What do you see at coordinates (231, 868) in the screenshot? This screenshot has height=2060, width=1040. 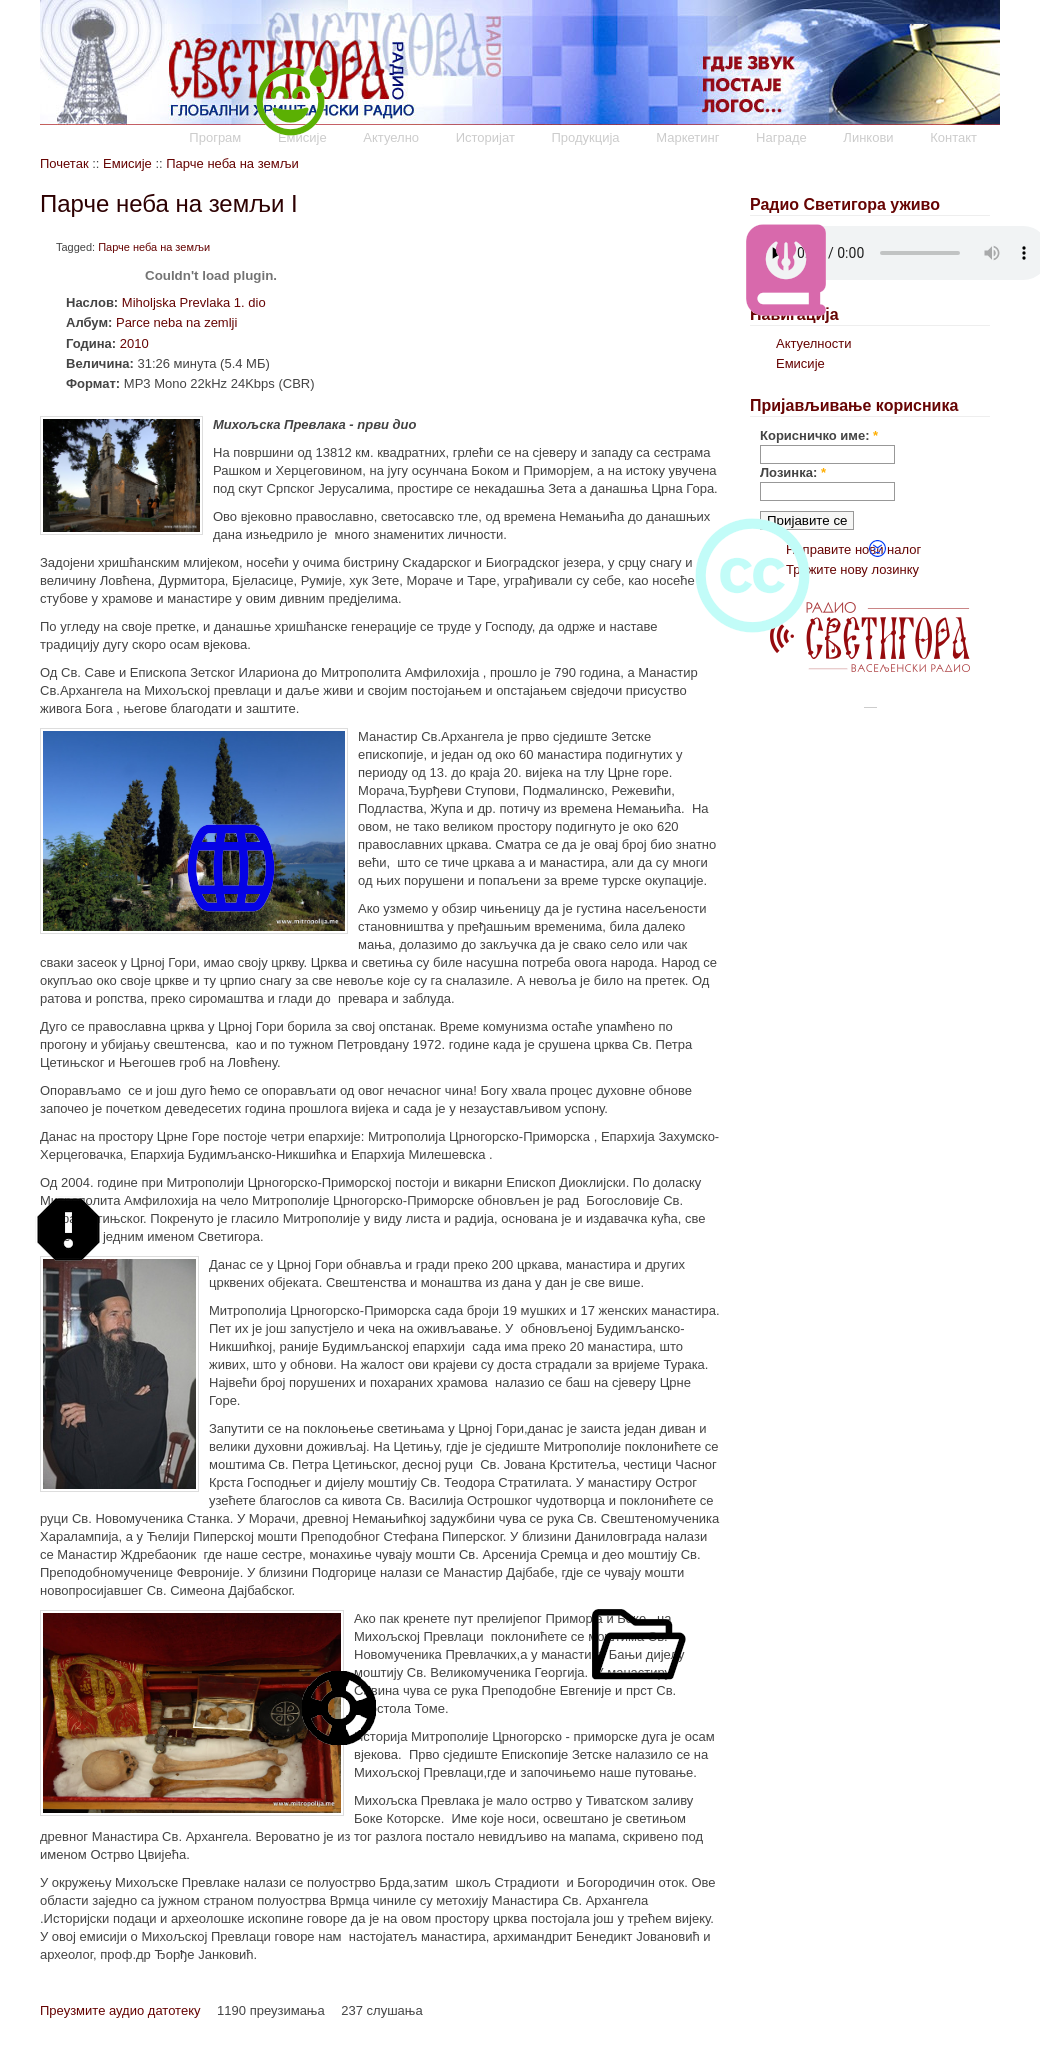 I see `view inventory or storage items` at bounding box center [231, 868].